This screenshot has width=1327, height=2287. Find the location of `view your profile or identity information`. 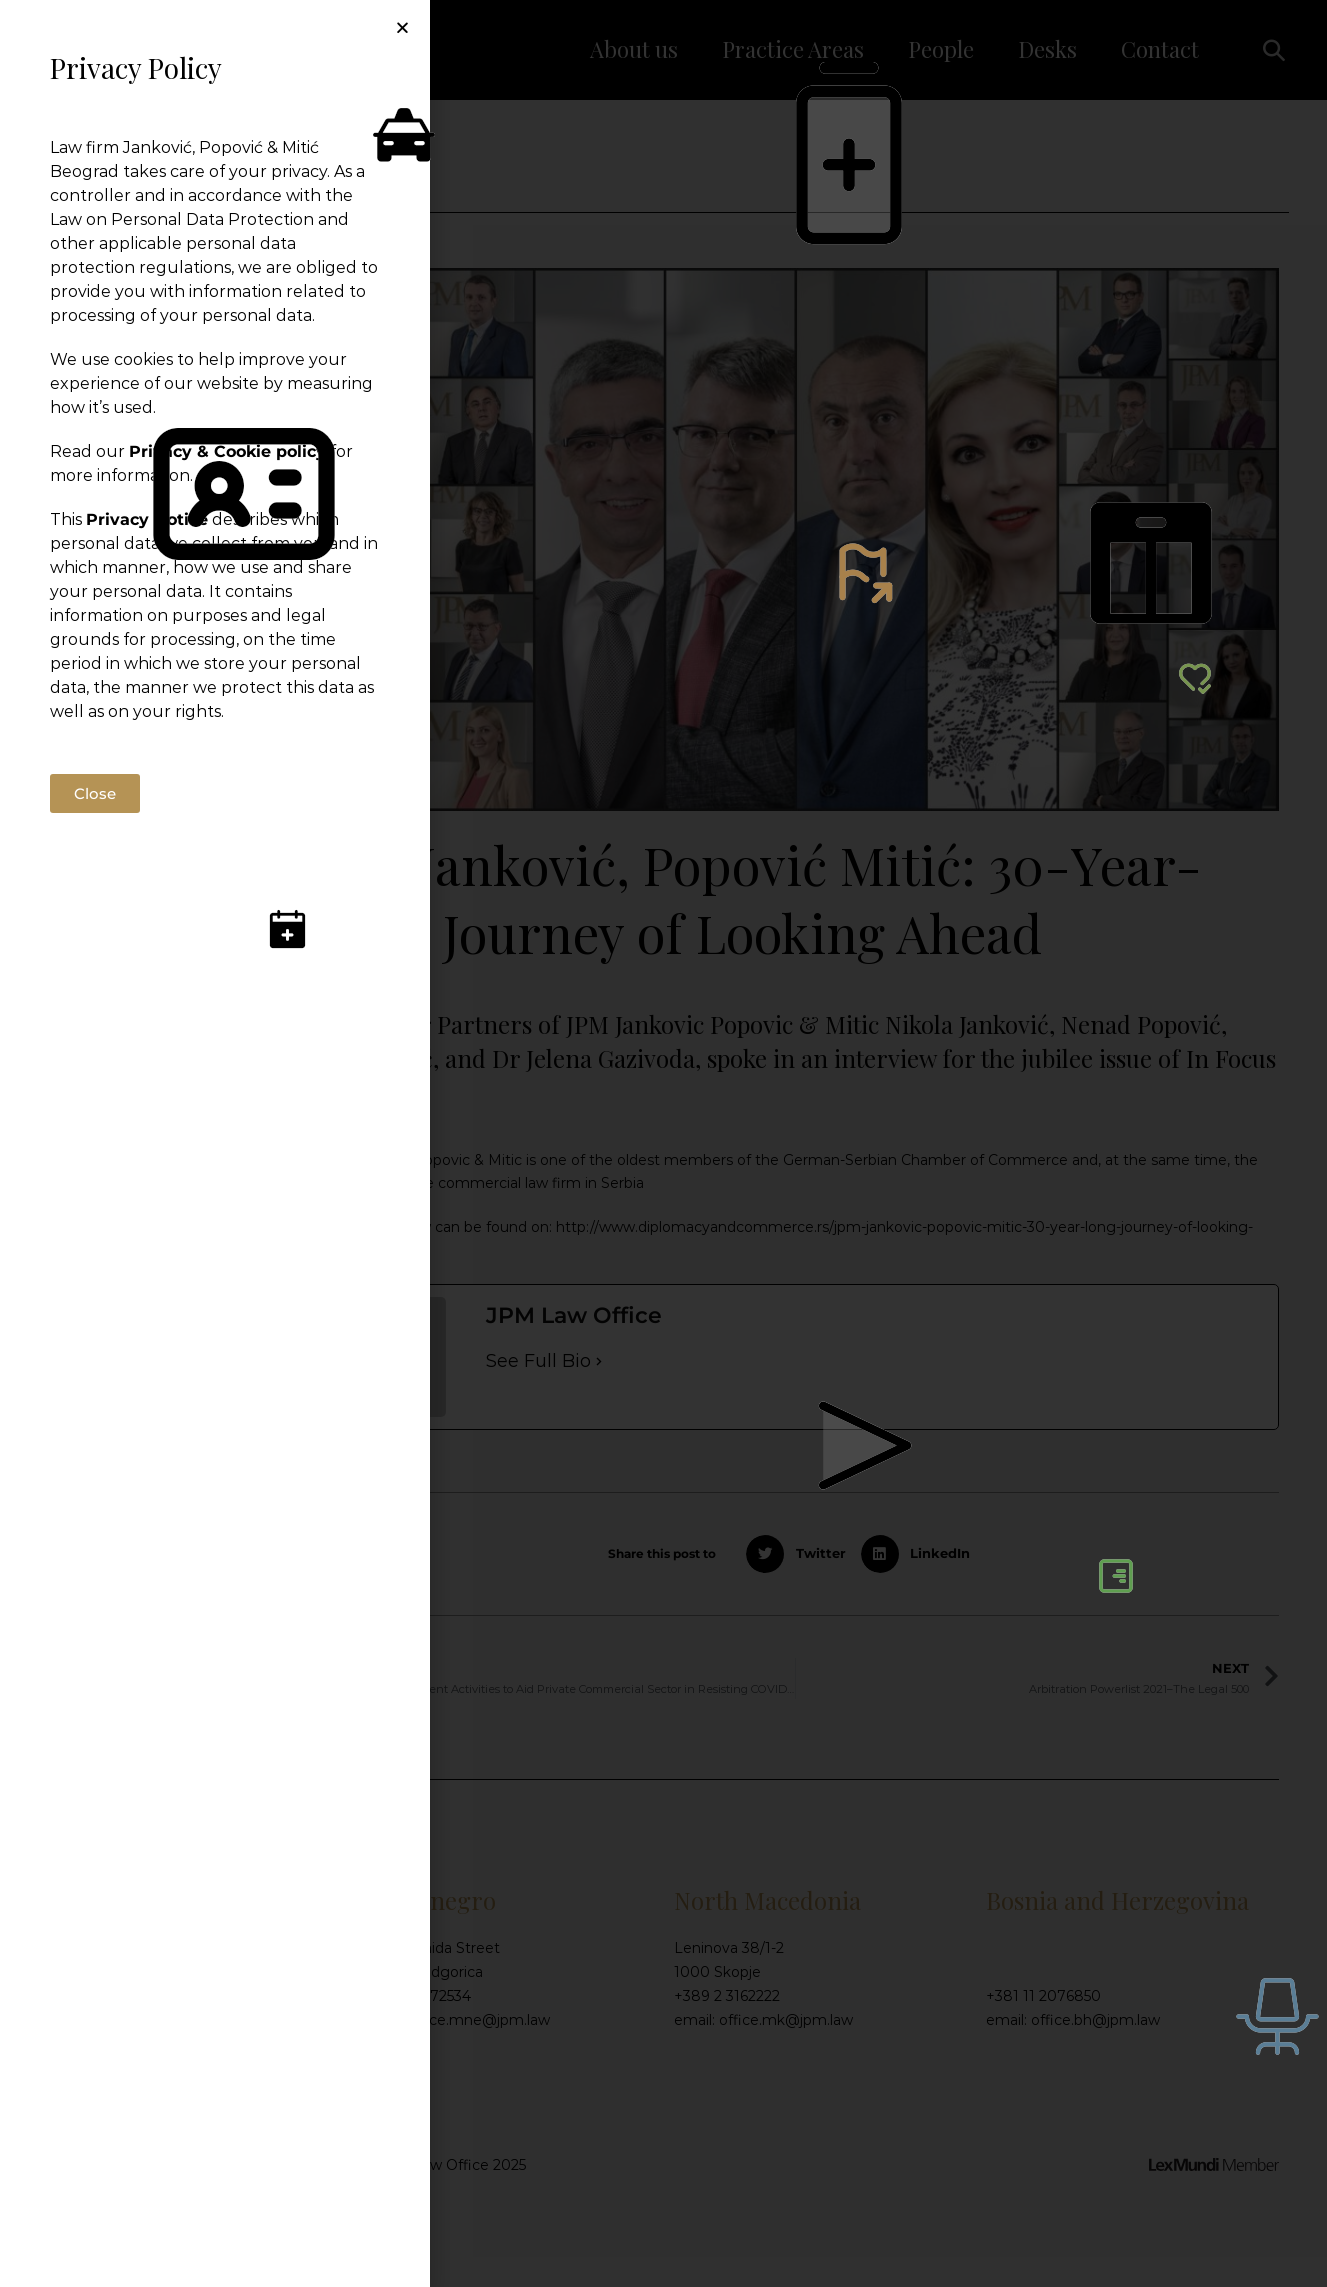

view your profile or identity information is located at coordinates (244, 494).